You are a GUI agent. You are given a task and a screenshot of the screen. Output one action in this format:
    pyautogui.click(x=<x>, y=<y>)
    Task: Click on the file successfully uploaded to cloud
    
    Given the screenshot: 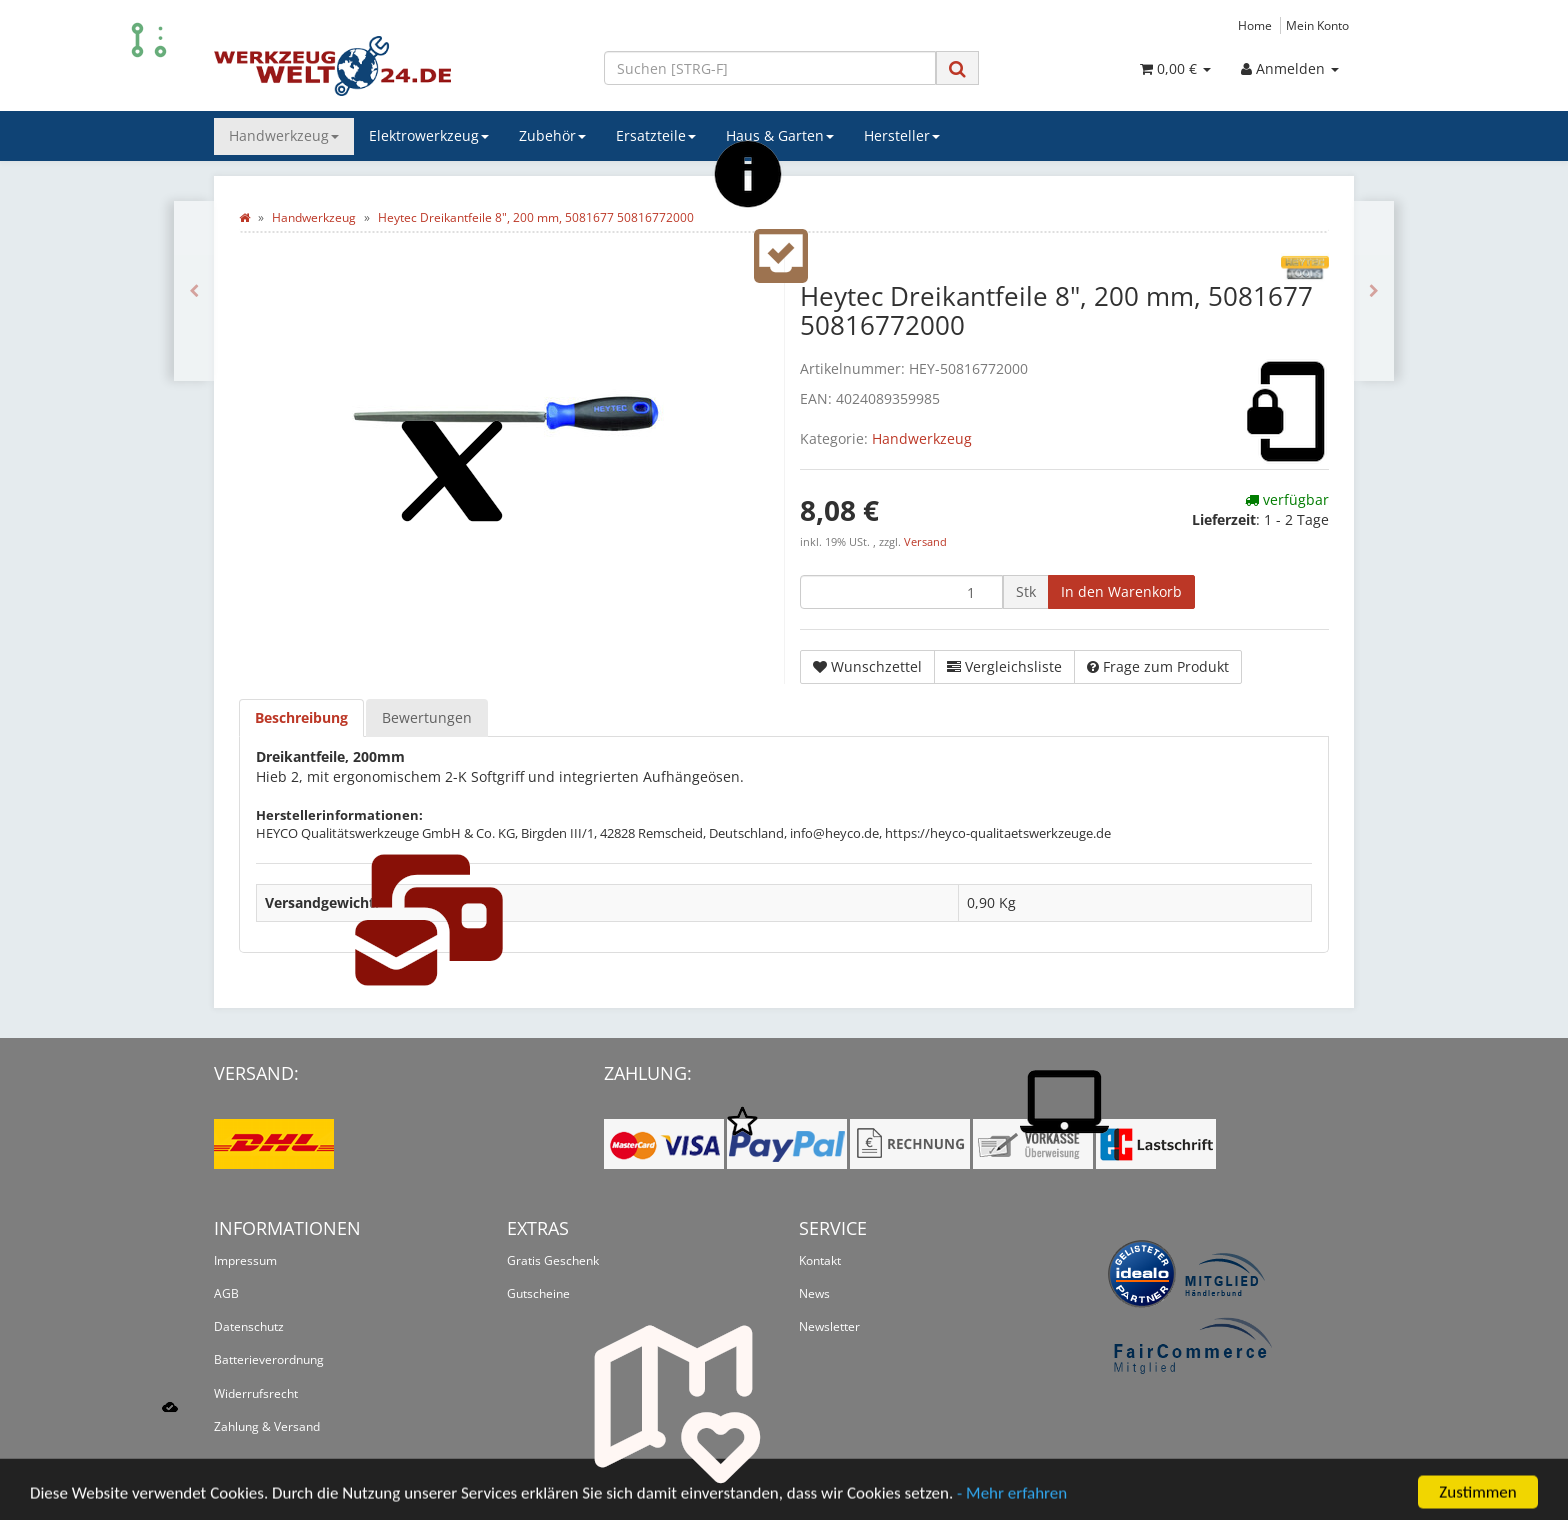 What is the action you would take?
    pyautogui.click(x=170, y=1407)
    